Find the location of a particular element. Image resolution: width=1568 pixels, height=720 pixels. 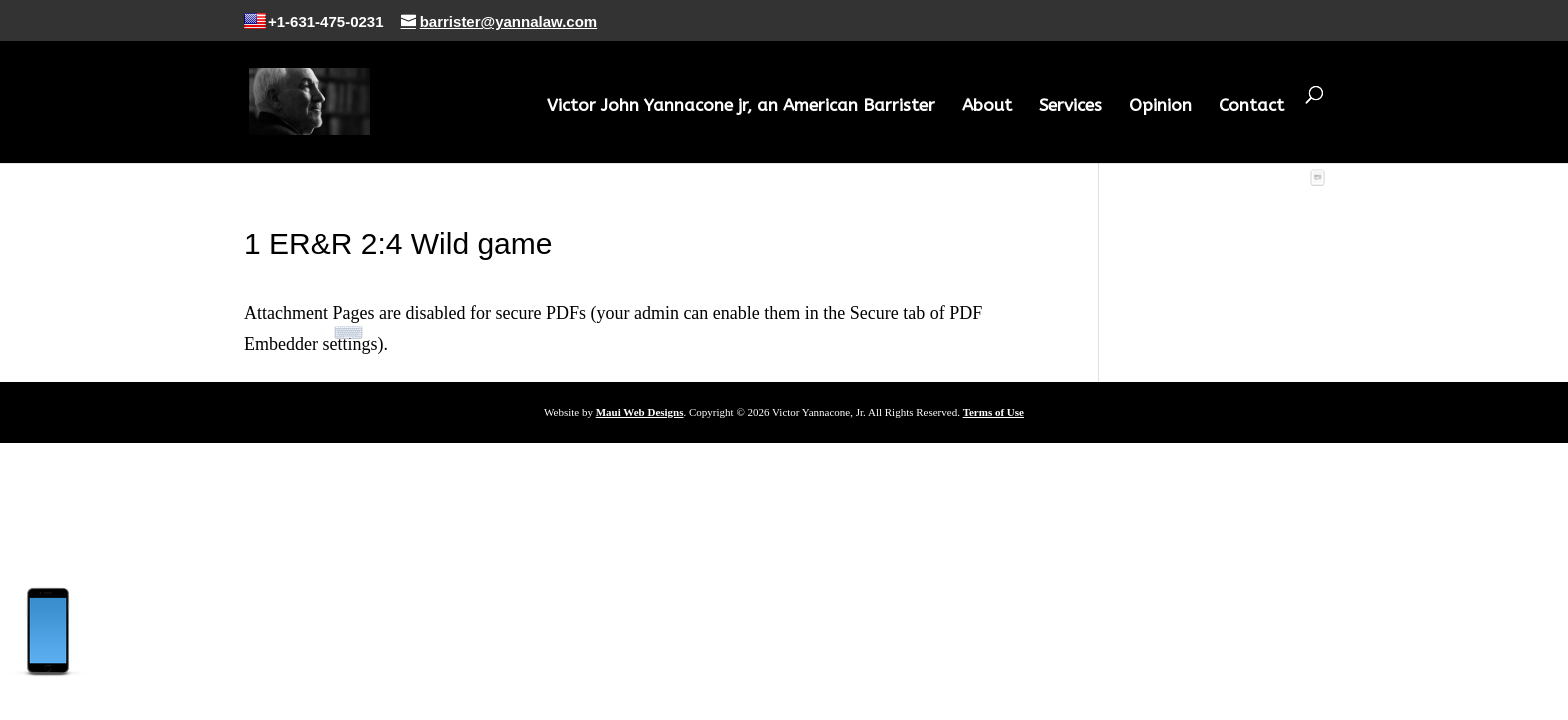

microdvd subtitle file is located at coordinates (1317, 177).